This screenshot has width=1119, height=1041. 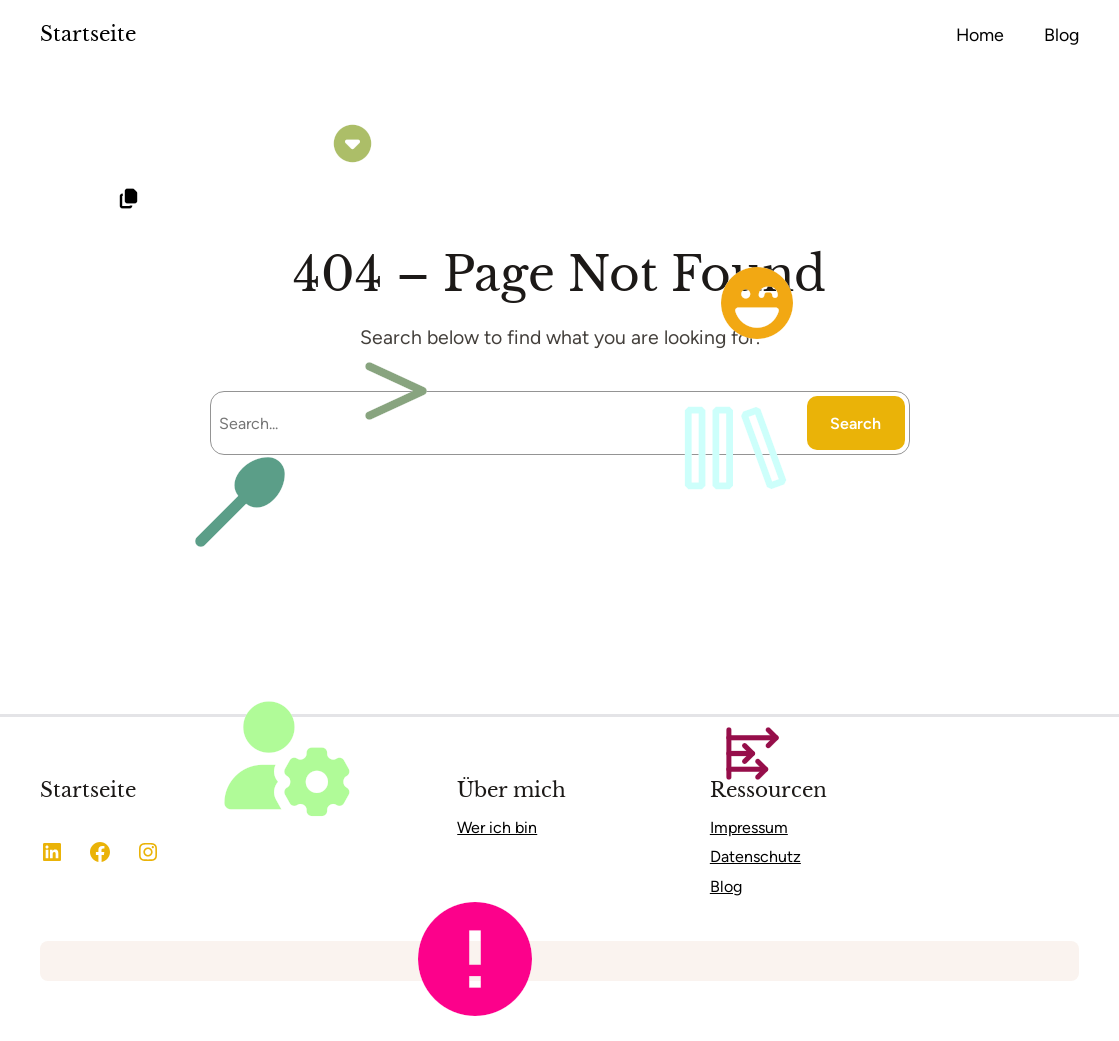 I want to click on copy to clipboard, so click(x=128, y=198).